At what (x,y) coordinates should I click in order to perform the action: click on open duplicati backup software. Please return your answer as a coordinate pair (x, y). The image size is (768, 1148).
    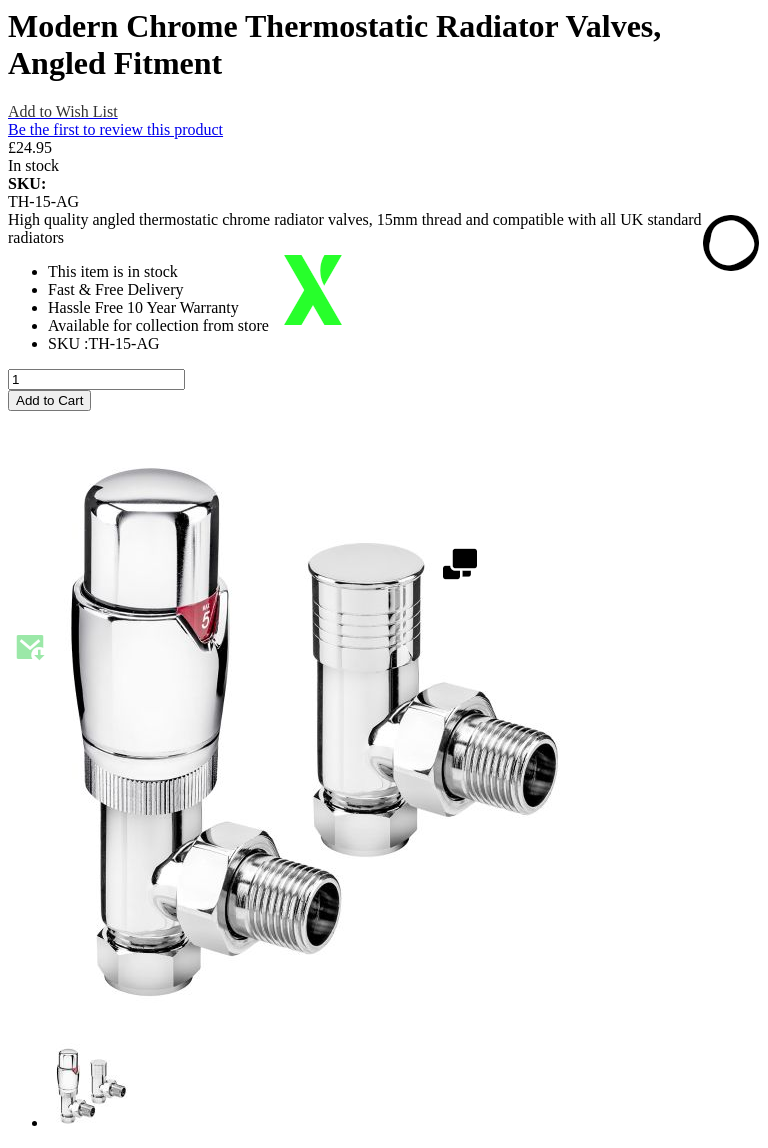
    Looking at the image, I should click on (460, 564).